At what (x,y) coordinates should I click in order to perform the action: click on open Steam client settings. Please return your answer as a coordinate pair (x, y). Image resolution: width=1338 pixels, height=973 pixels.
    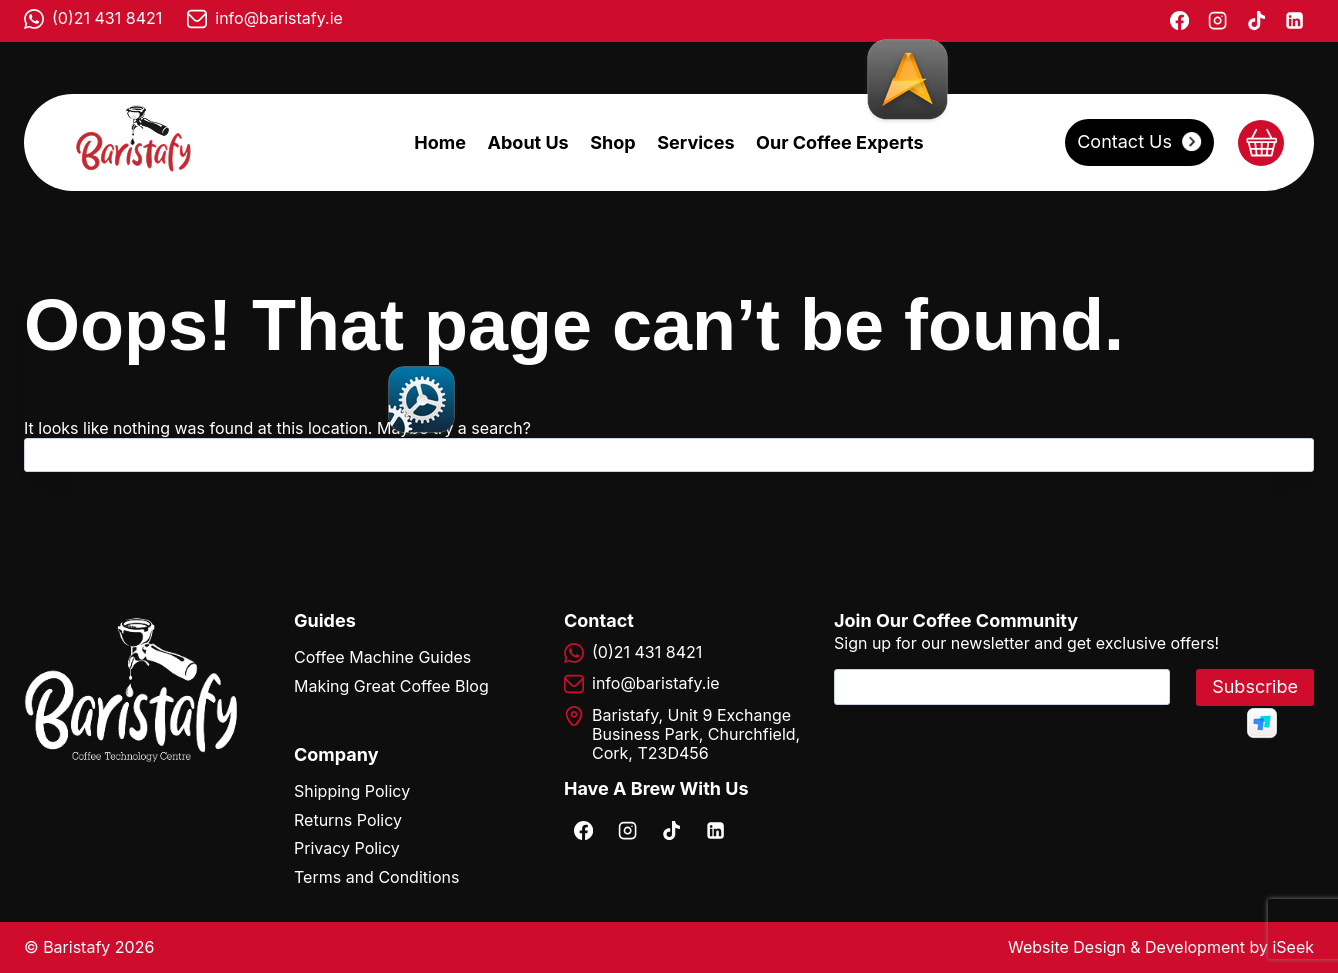
    Looking at the image, I should click on (421, 399).